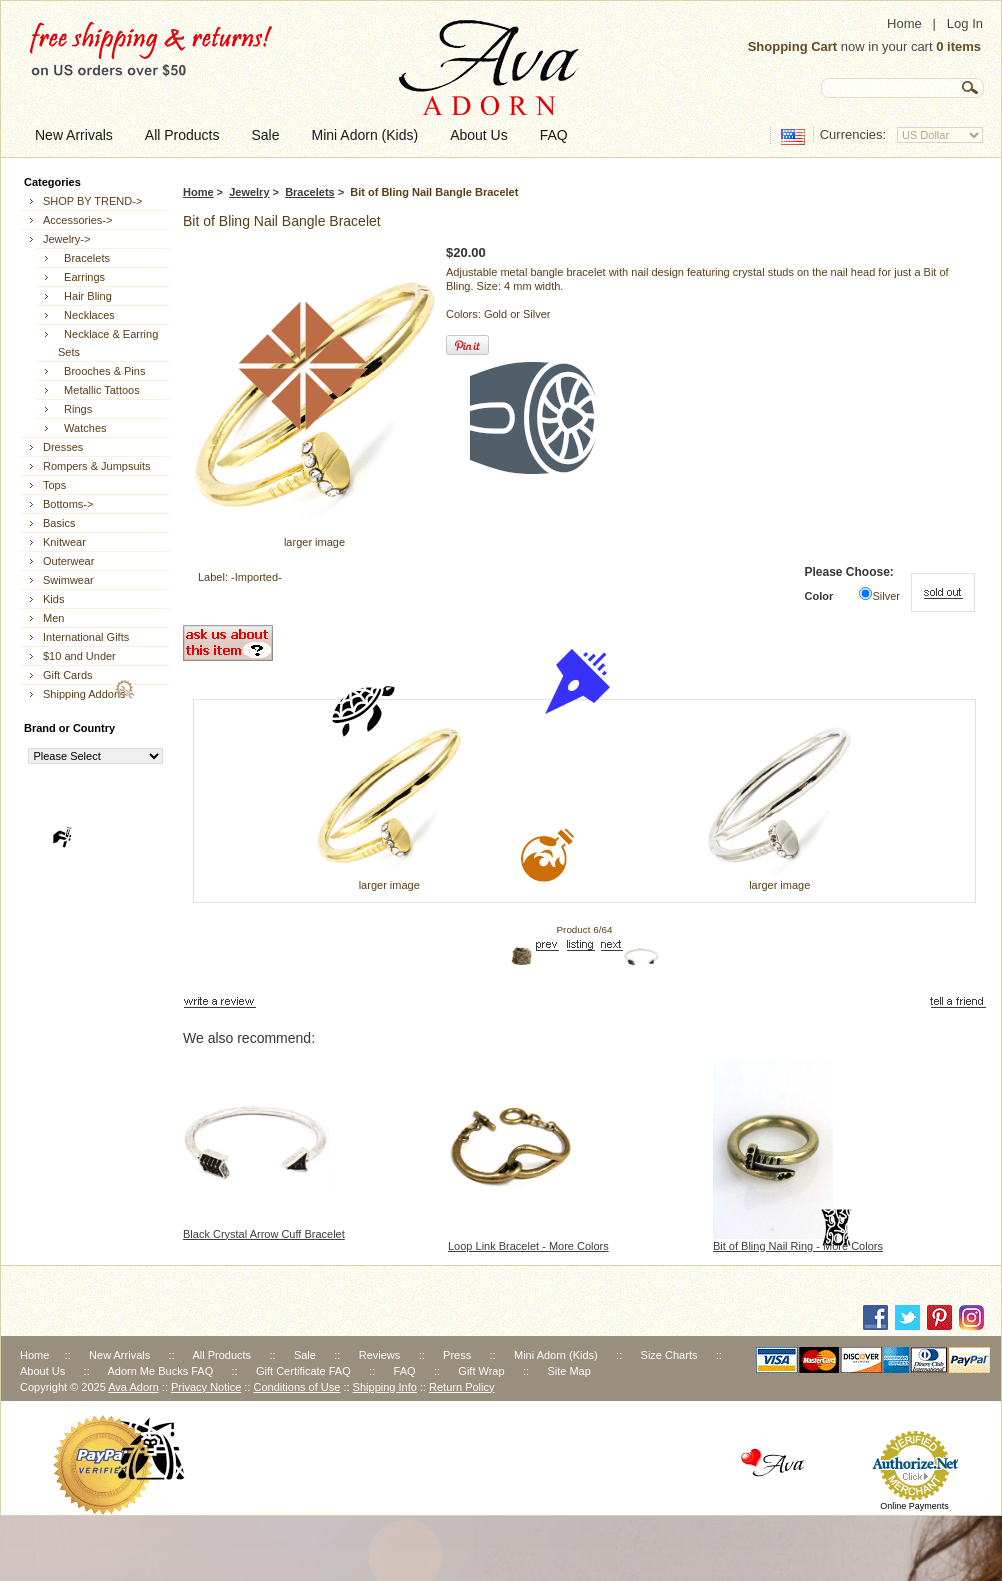  Describe the element at coordinates (363, 711) in the screenshot. I see `indicates marine wildlife or ocean conservation content` at that location.